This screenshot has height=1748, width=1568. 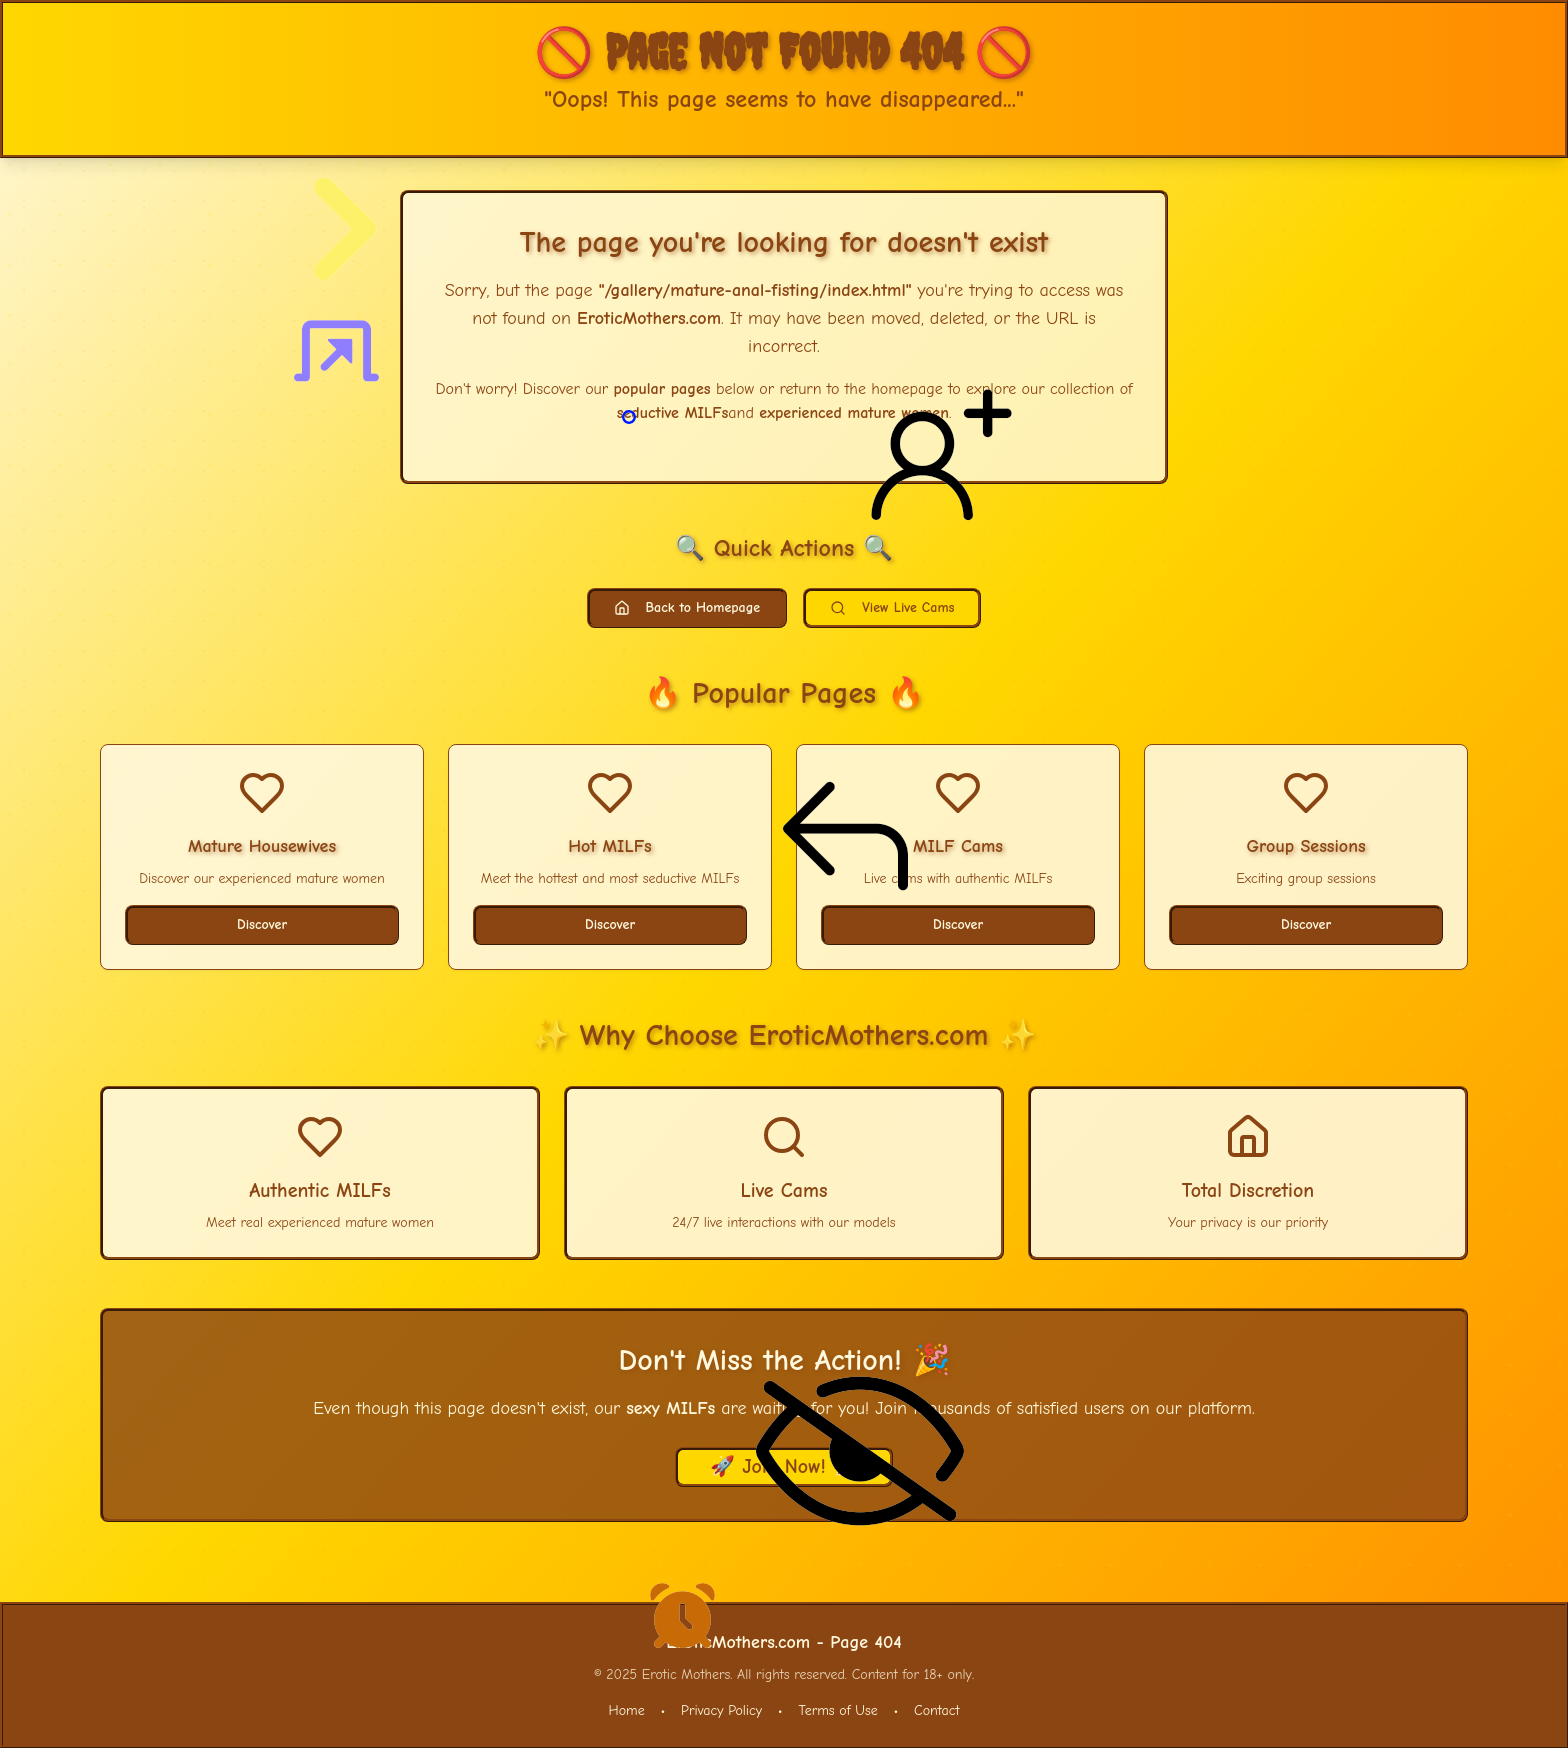 What do you see at coordinates (336, 349) in the screenshot?
I see `open link in a new tab or window` at bounding box center [336, 349].